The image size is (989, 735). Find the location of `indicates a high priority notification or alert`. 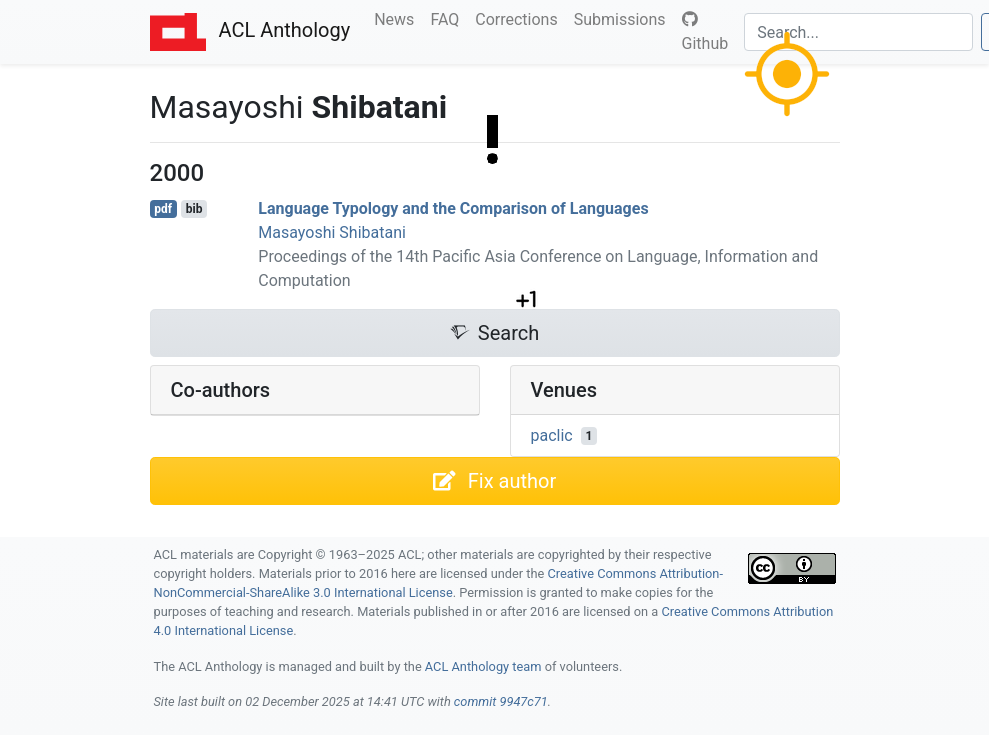

indicates a high priority notification or alert is located at coordinates (492, 139).